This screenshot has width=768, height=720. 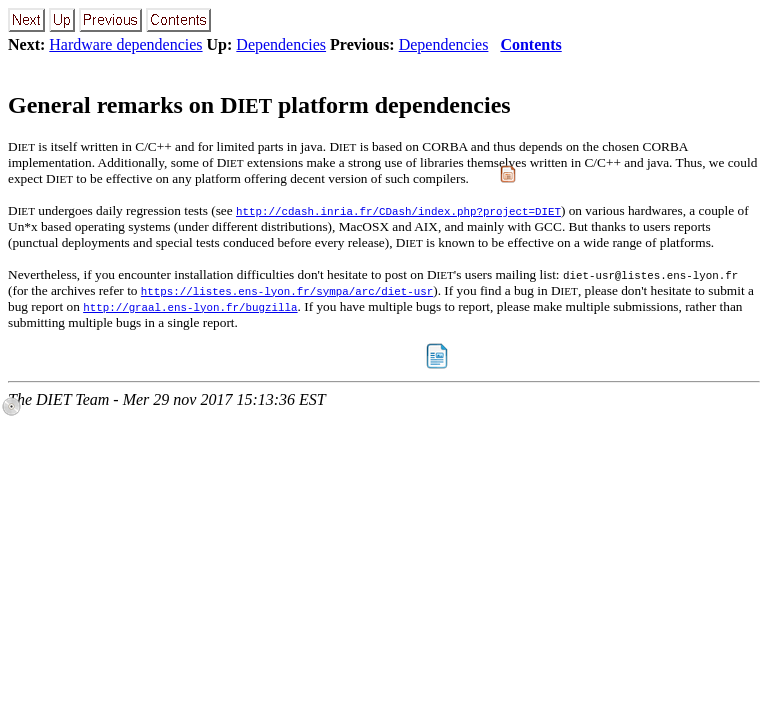 I want to click on indicates a rewritable CD drive or disc, so click(x=11, y=406).